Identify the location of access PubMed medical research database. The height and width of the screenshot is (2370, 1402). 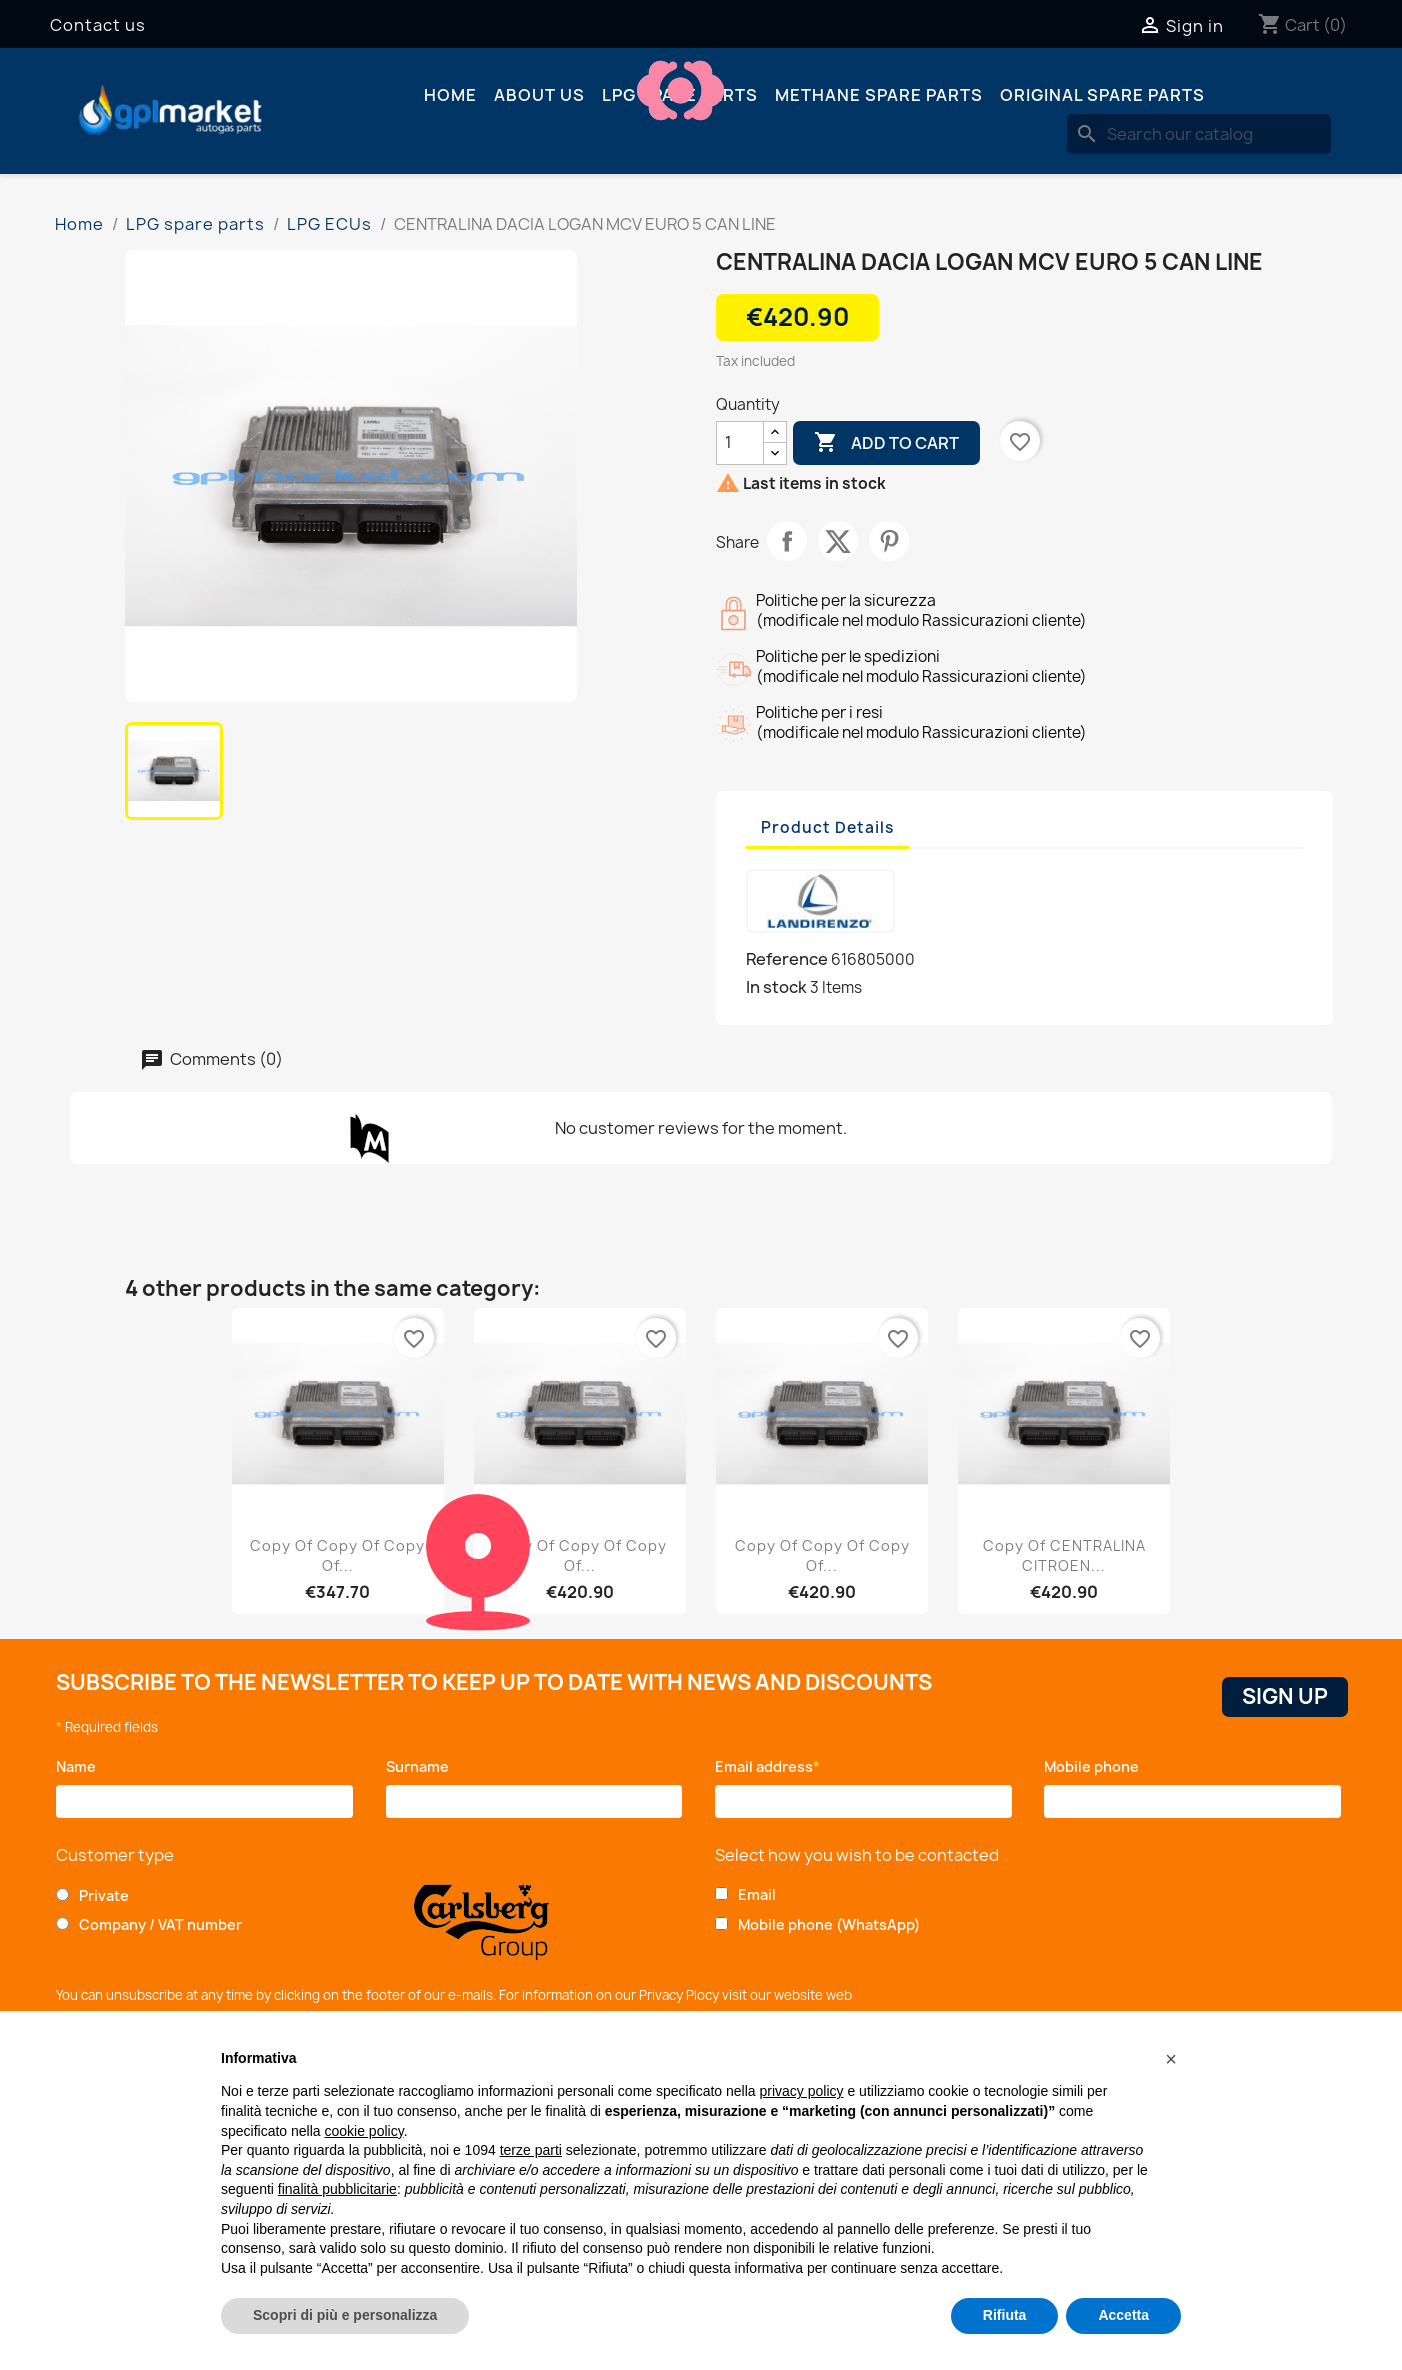
(369, 1138).